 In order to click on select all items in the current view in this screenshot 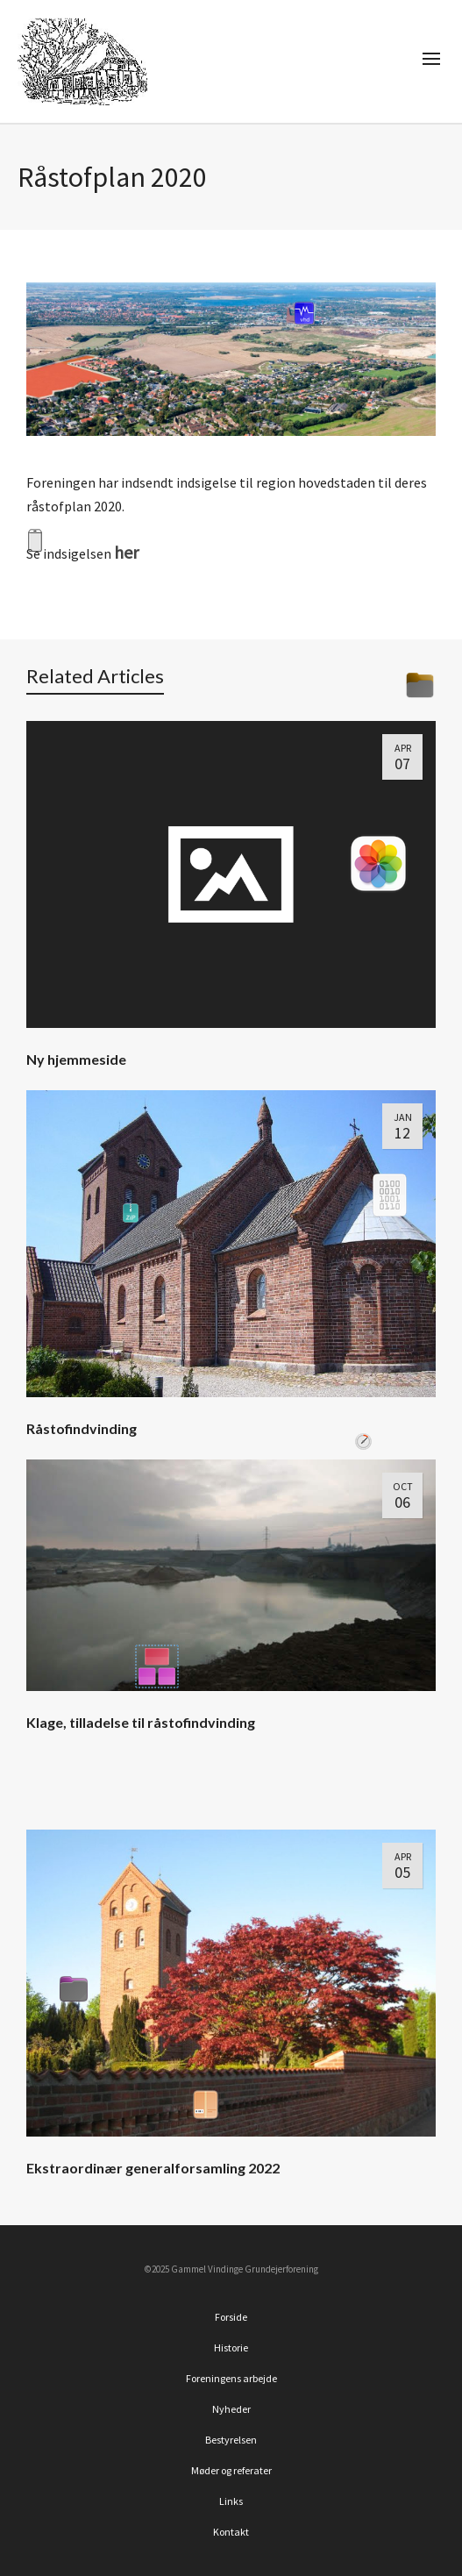, I will do `click(157, 1666)`.